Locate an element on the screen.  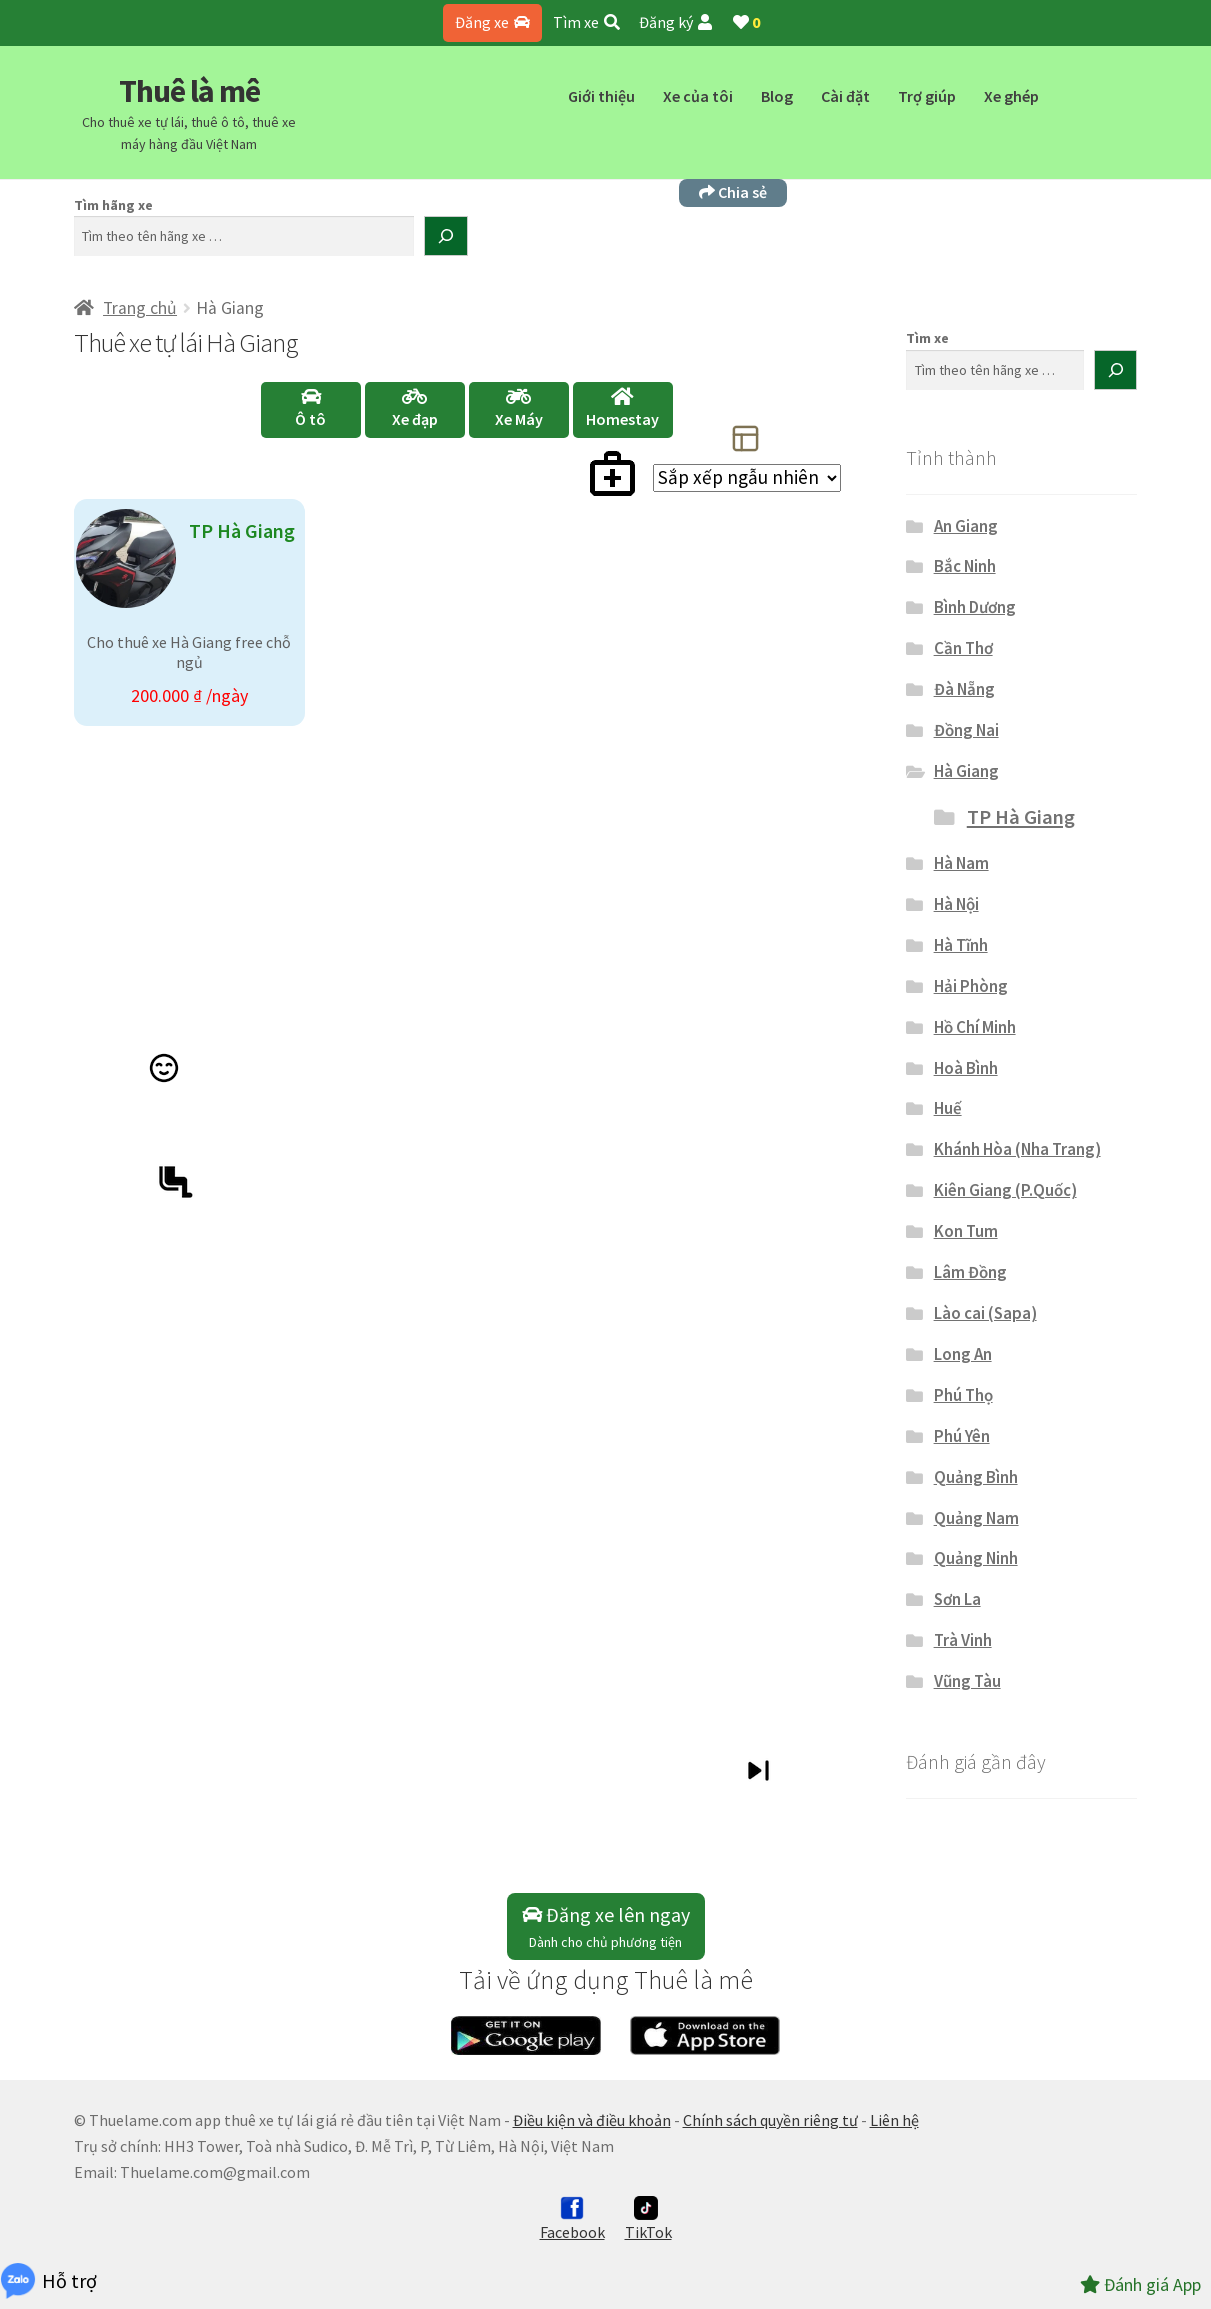
skip to the next track or video is located at coordinates (758, 1770).